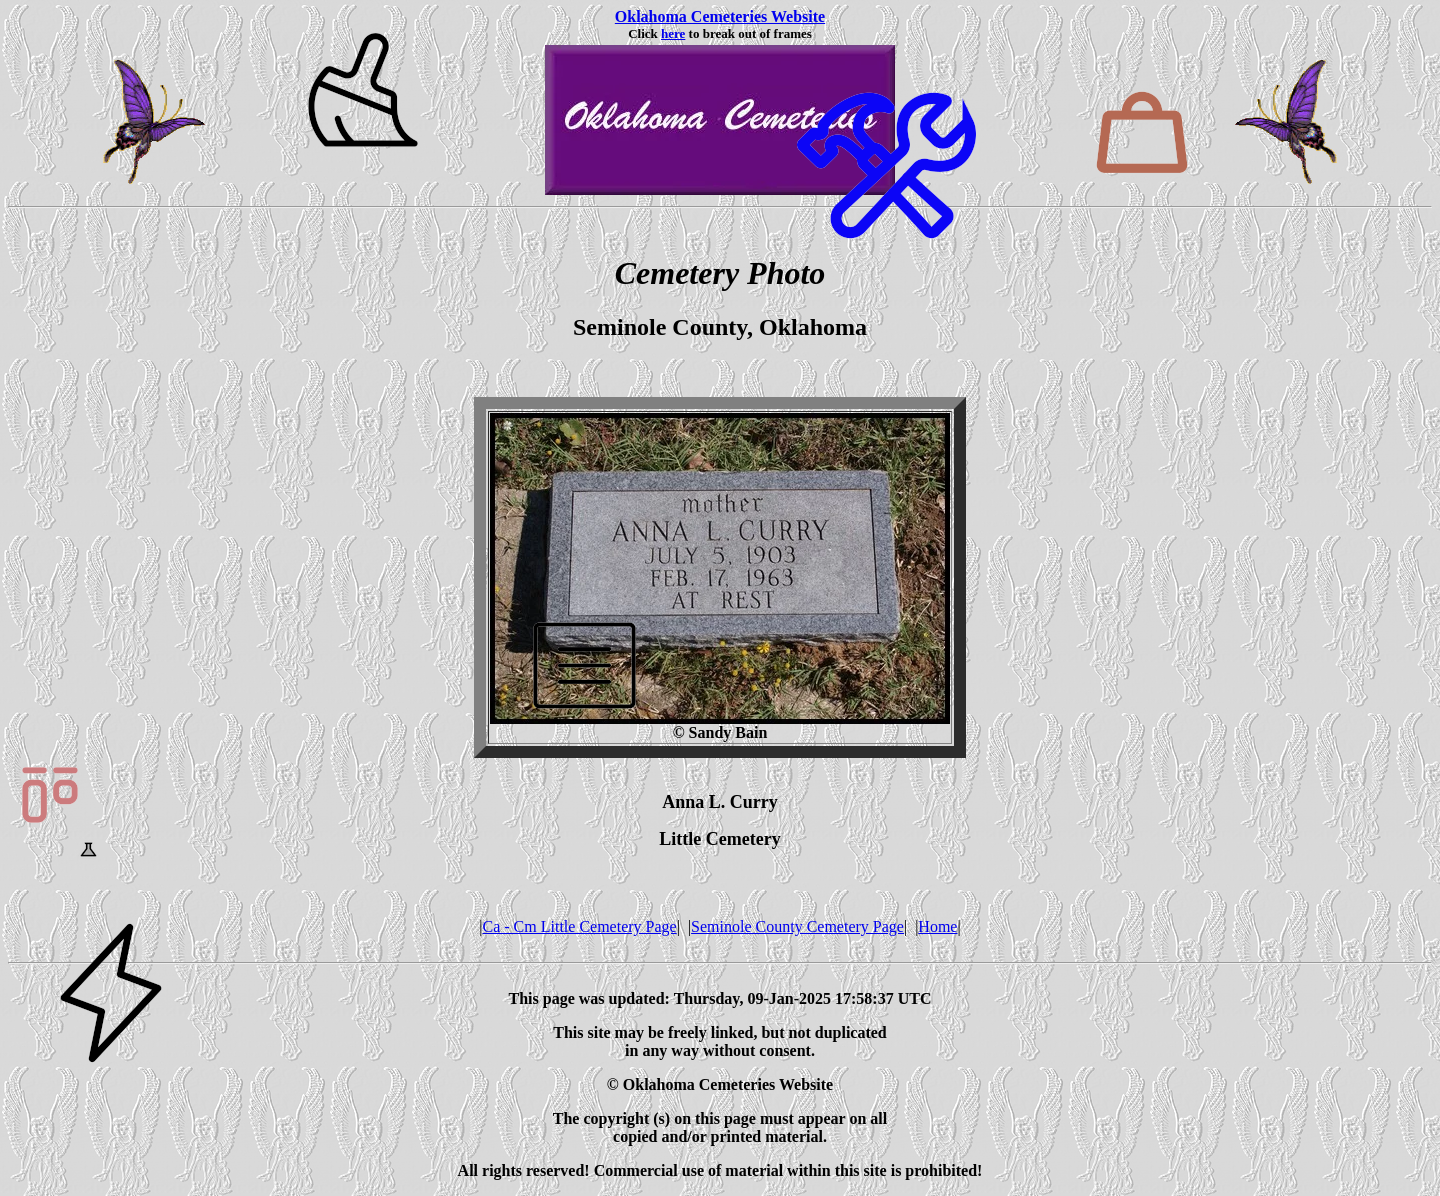 This screenshot has height=1196, width=1440. What do you see at coordinates (886, 165) in the screenshot?
I see `access settings or configuration options` at bounding box center [886, 165].